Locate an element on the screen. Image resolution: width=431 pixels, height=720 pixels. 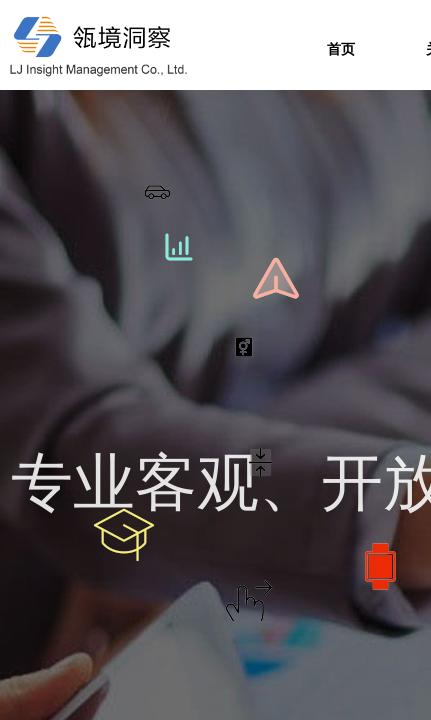
indicates intersex gender identity option is located at coordinates (244, 347).